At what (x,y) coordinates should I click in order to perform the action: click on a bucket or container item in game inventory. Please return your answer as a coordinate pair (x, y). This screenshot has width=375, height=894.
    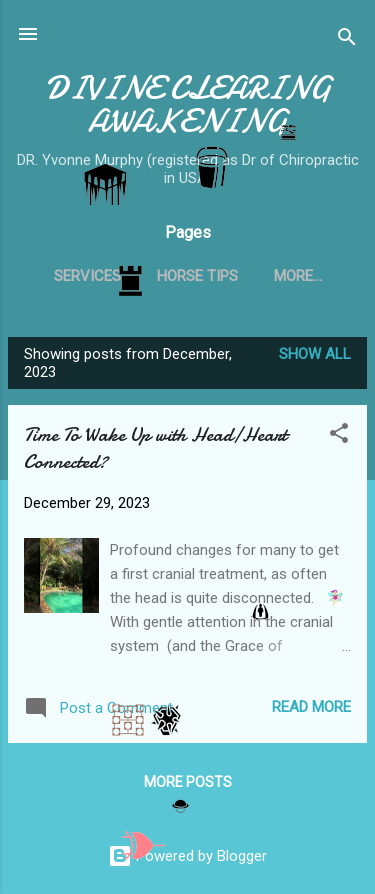
    Looking at the image, I should click on (212, 166).